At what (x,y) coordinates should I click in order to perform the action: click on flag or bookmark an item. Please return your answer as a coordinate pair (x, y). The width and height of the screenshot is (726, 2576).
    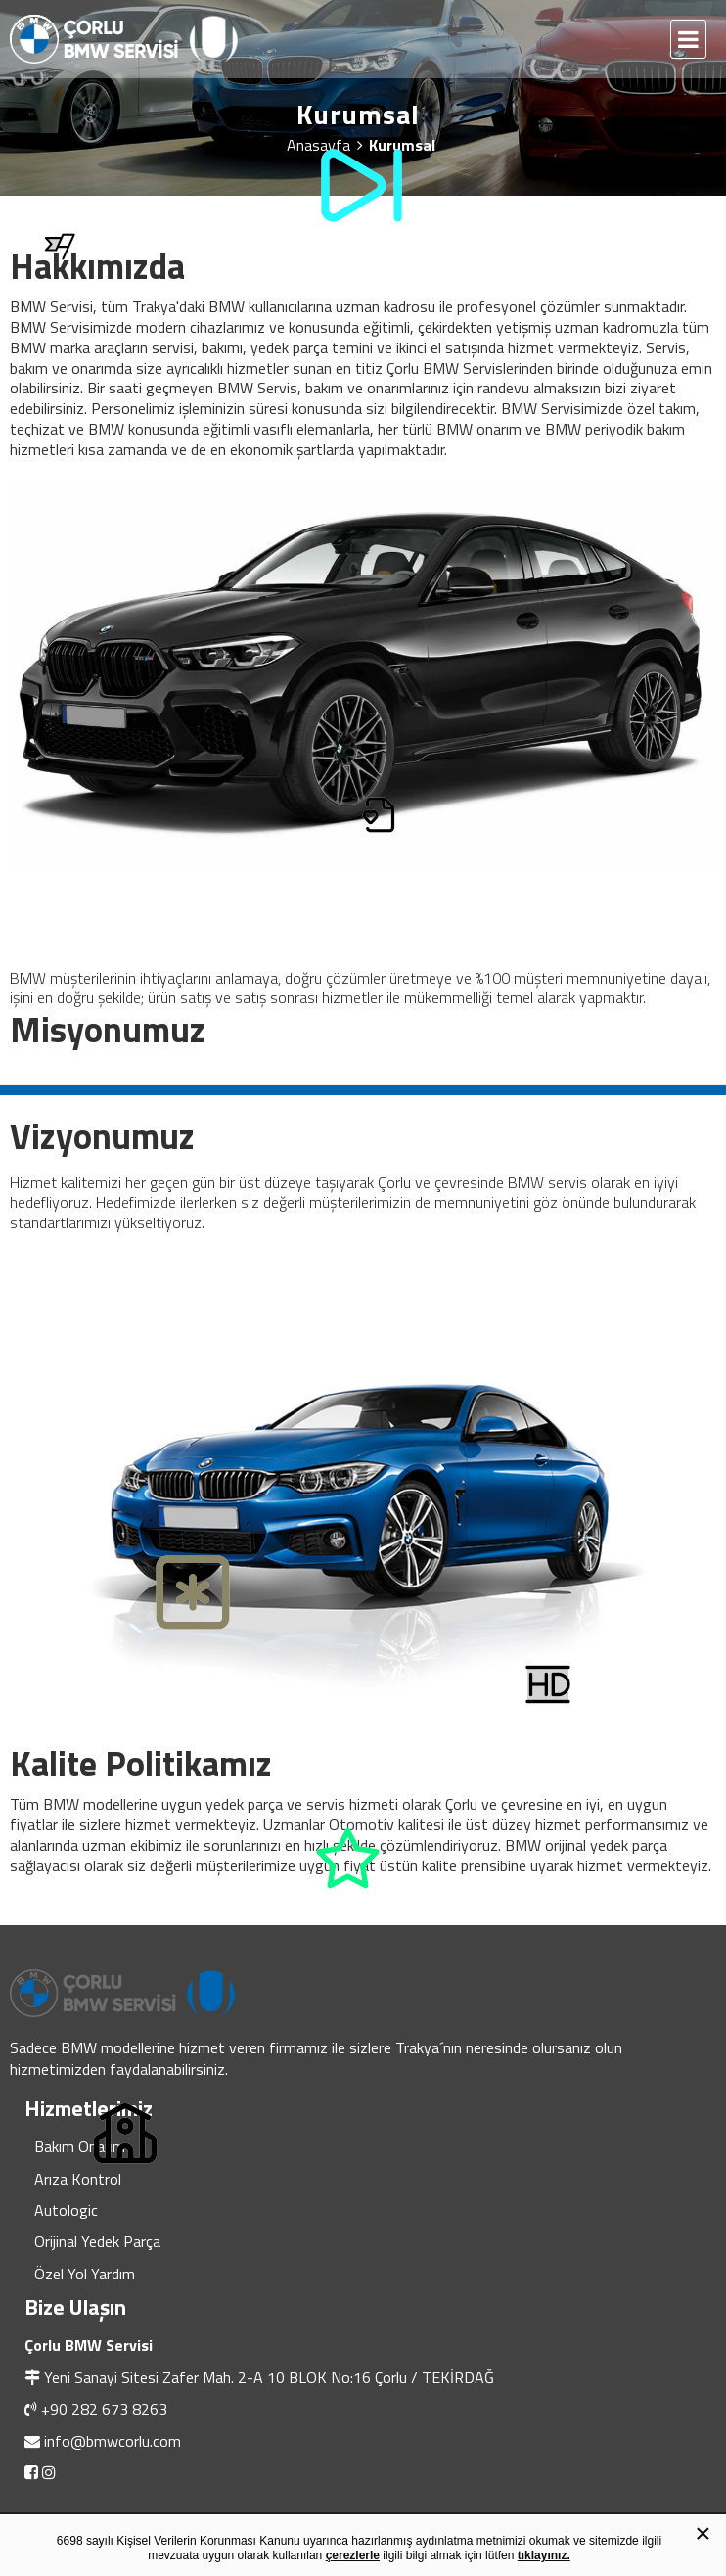
    Looking at the image, I should click on (60, 246).